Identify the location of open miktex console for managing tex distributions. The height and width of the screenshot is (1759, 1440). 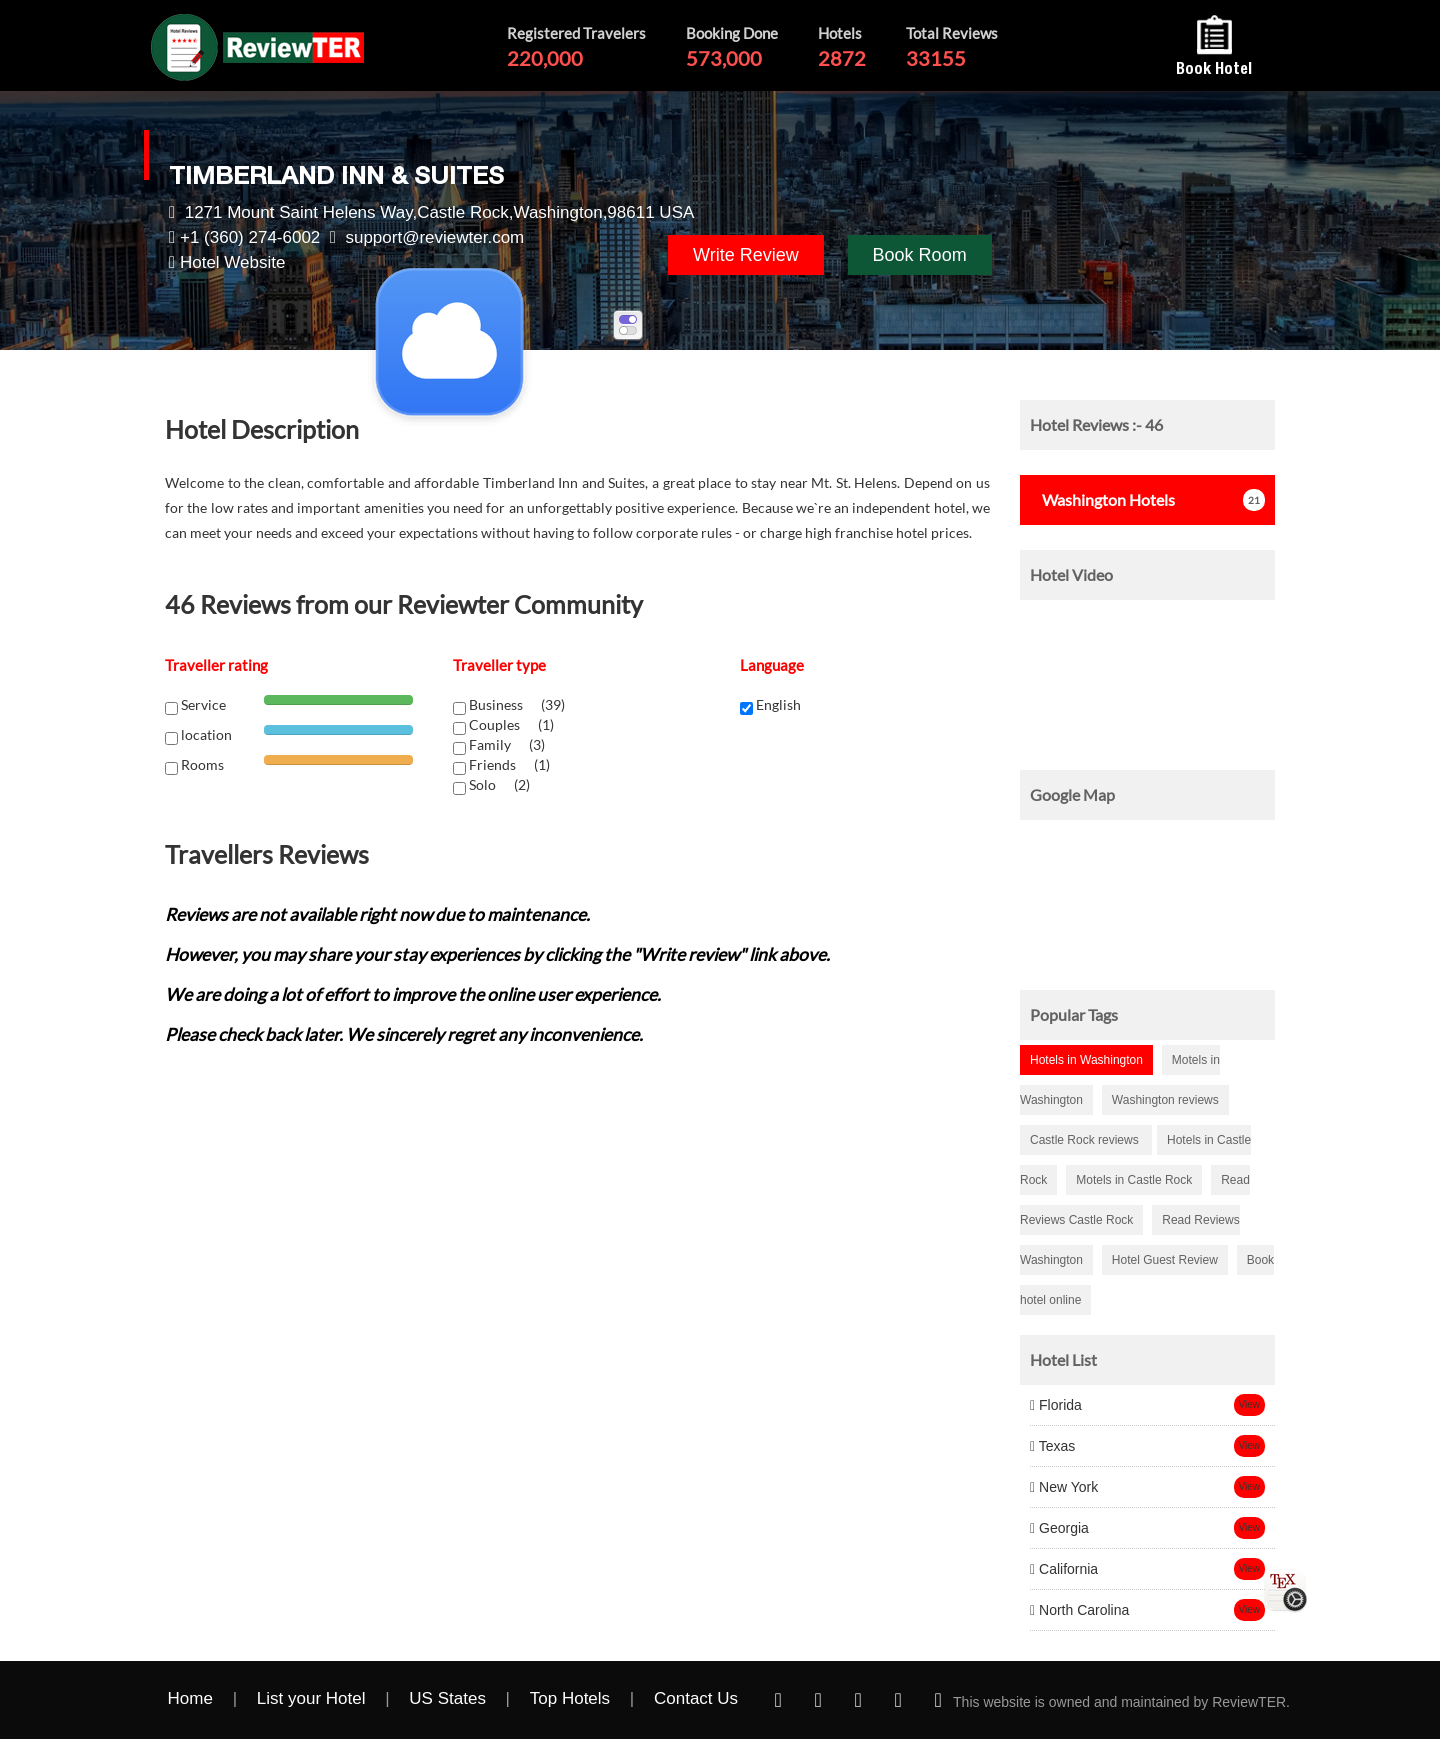
(1285, 1590).